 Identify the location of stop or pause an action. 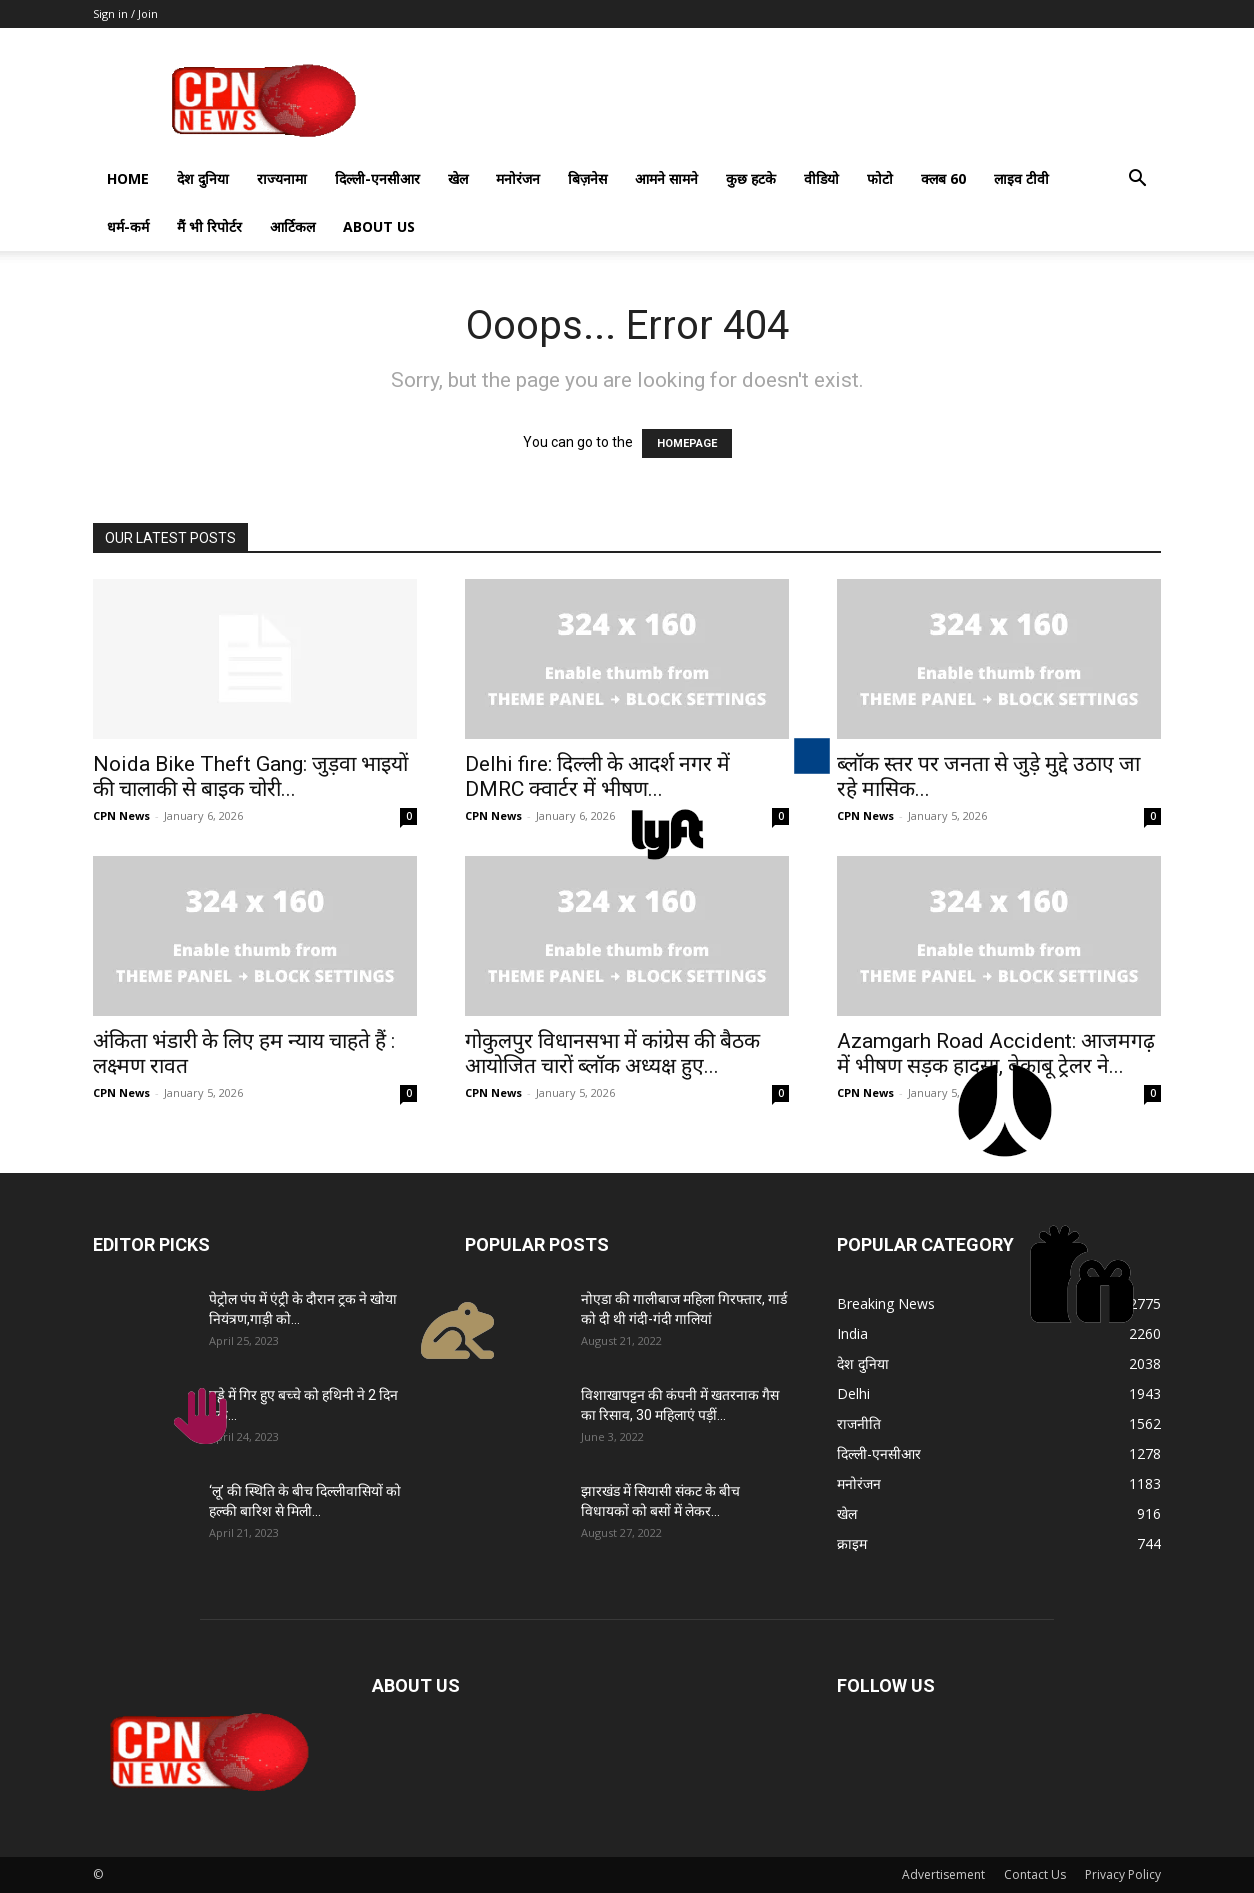
(202, 1416).